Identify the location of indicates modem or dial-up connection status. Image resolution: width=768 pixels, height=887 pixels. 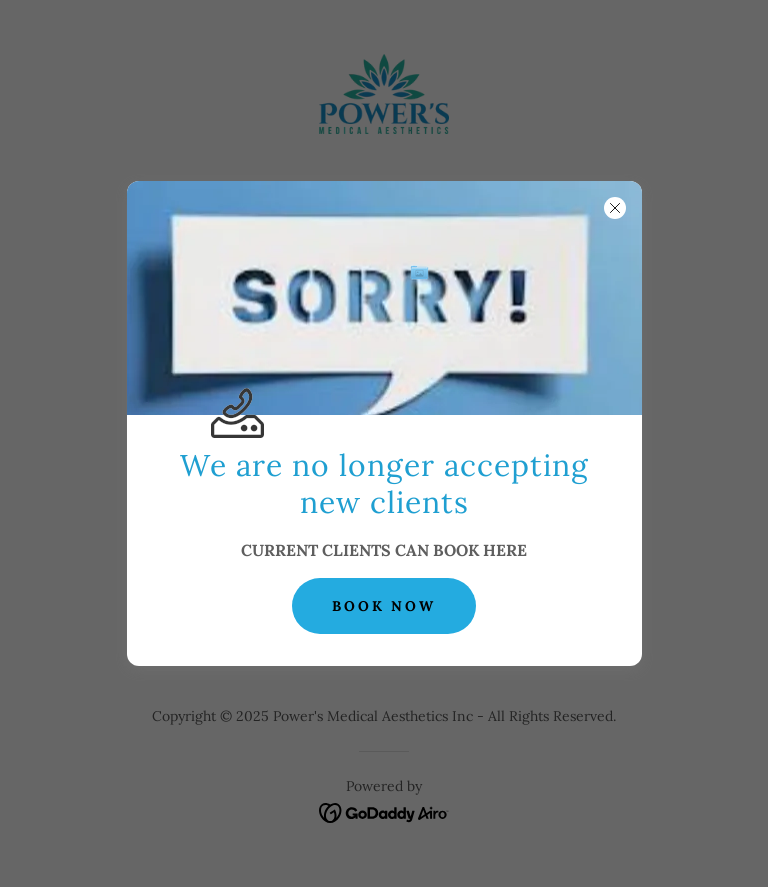
(237, 411).